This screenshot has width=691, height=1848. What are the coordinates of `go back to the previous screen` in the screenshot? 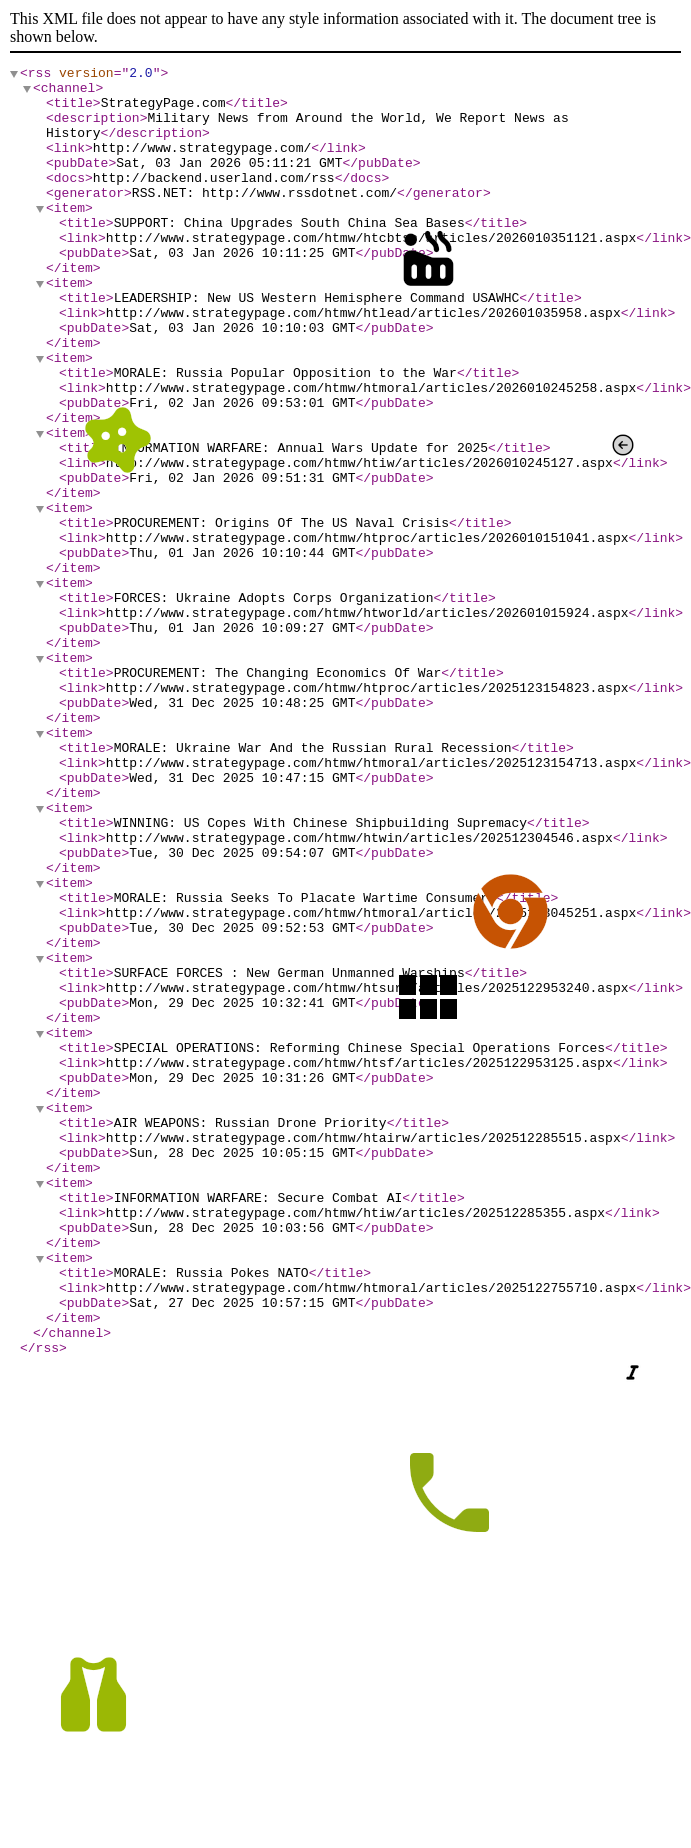 It's located at (623, 445).